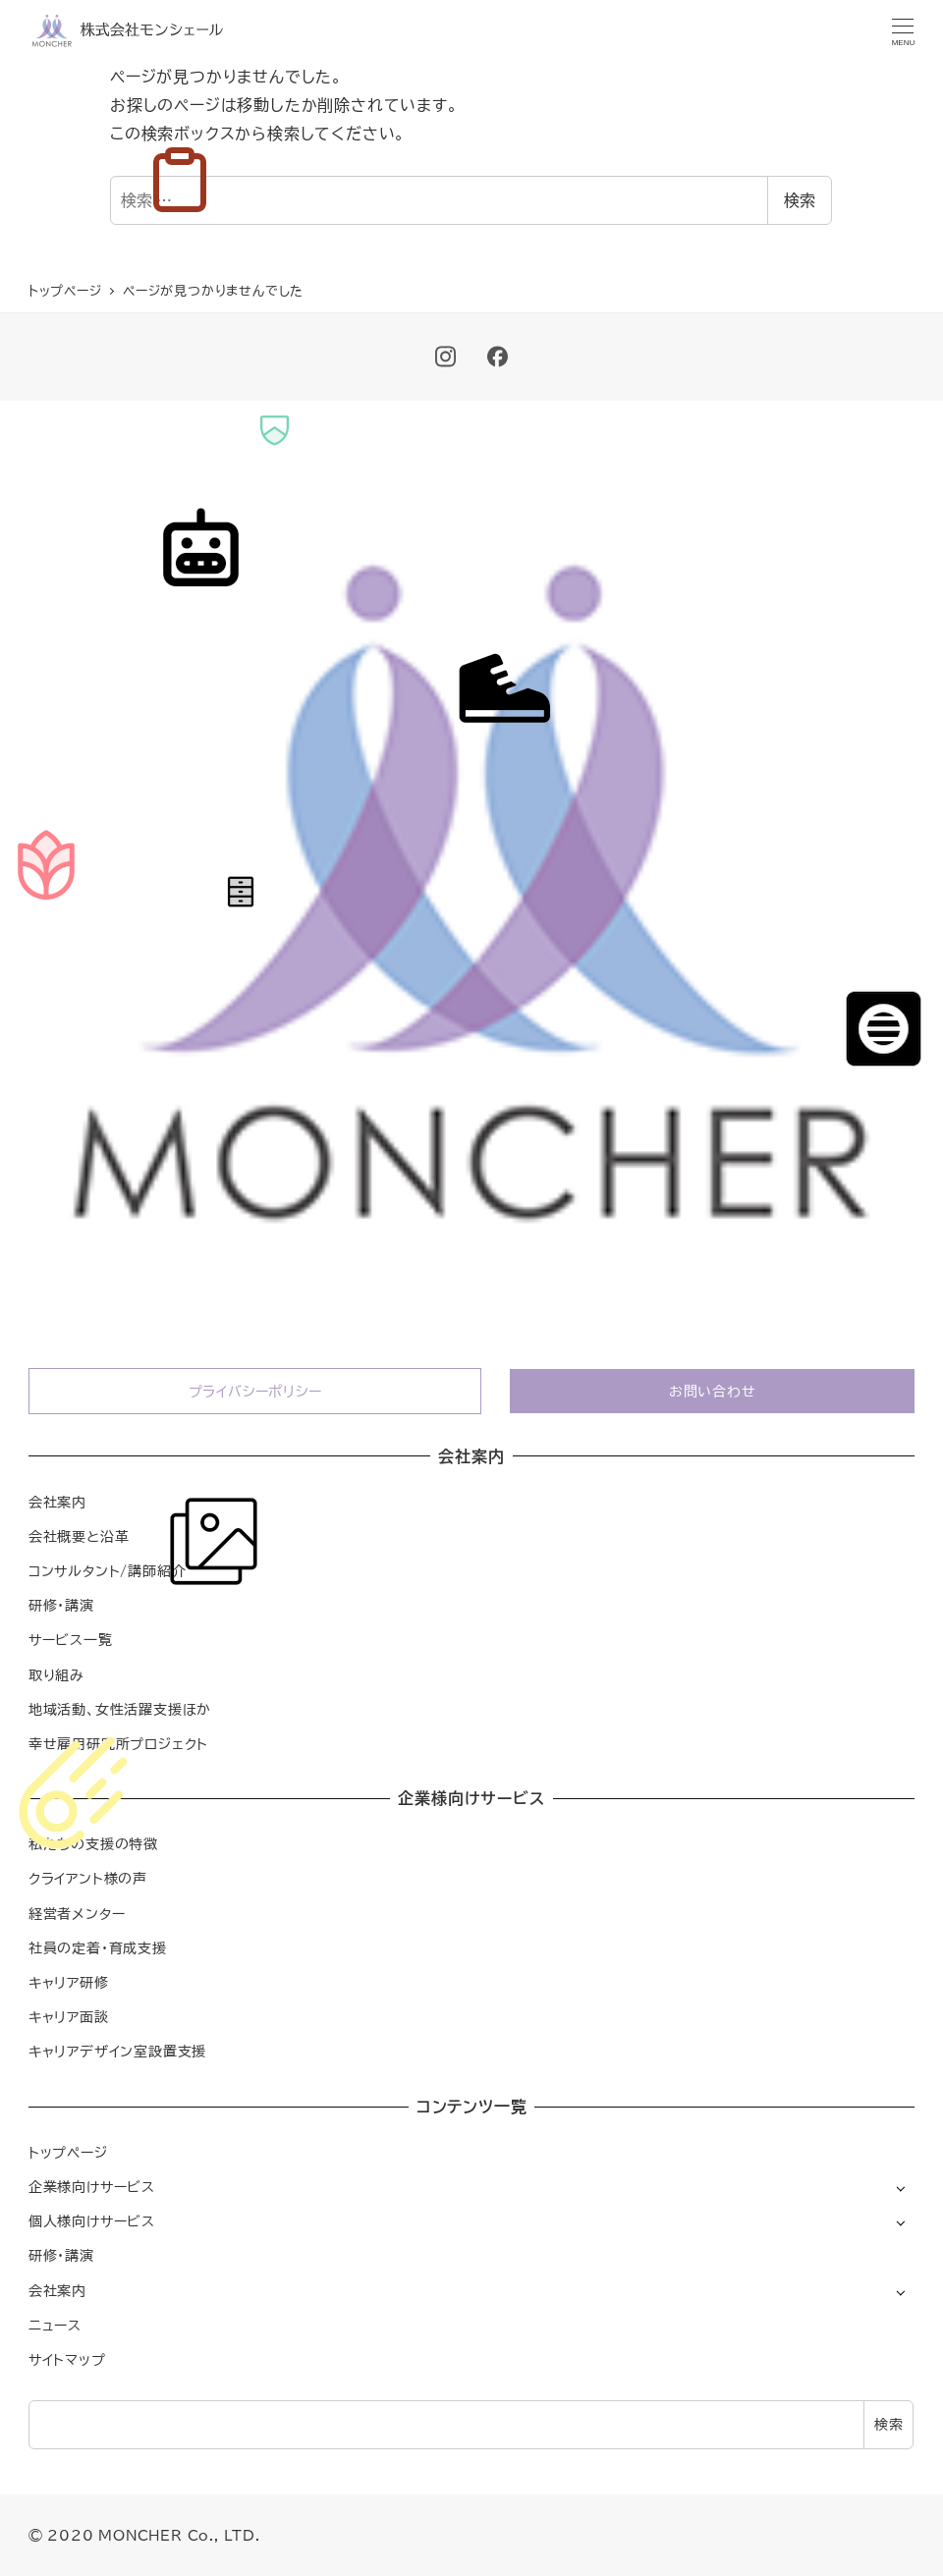 This screenshot has height=2576, width=943. Describe the element at coordinates (213, 1541) in the screenshot. I see `view photo gallery` at that location.